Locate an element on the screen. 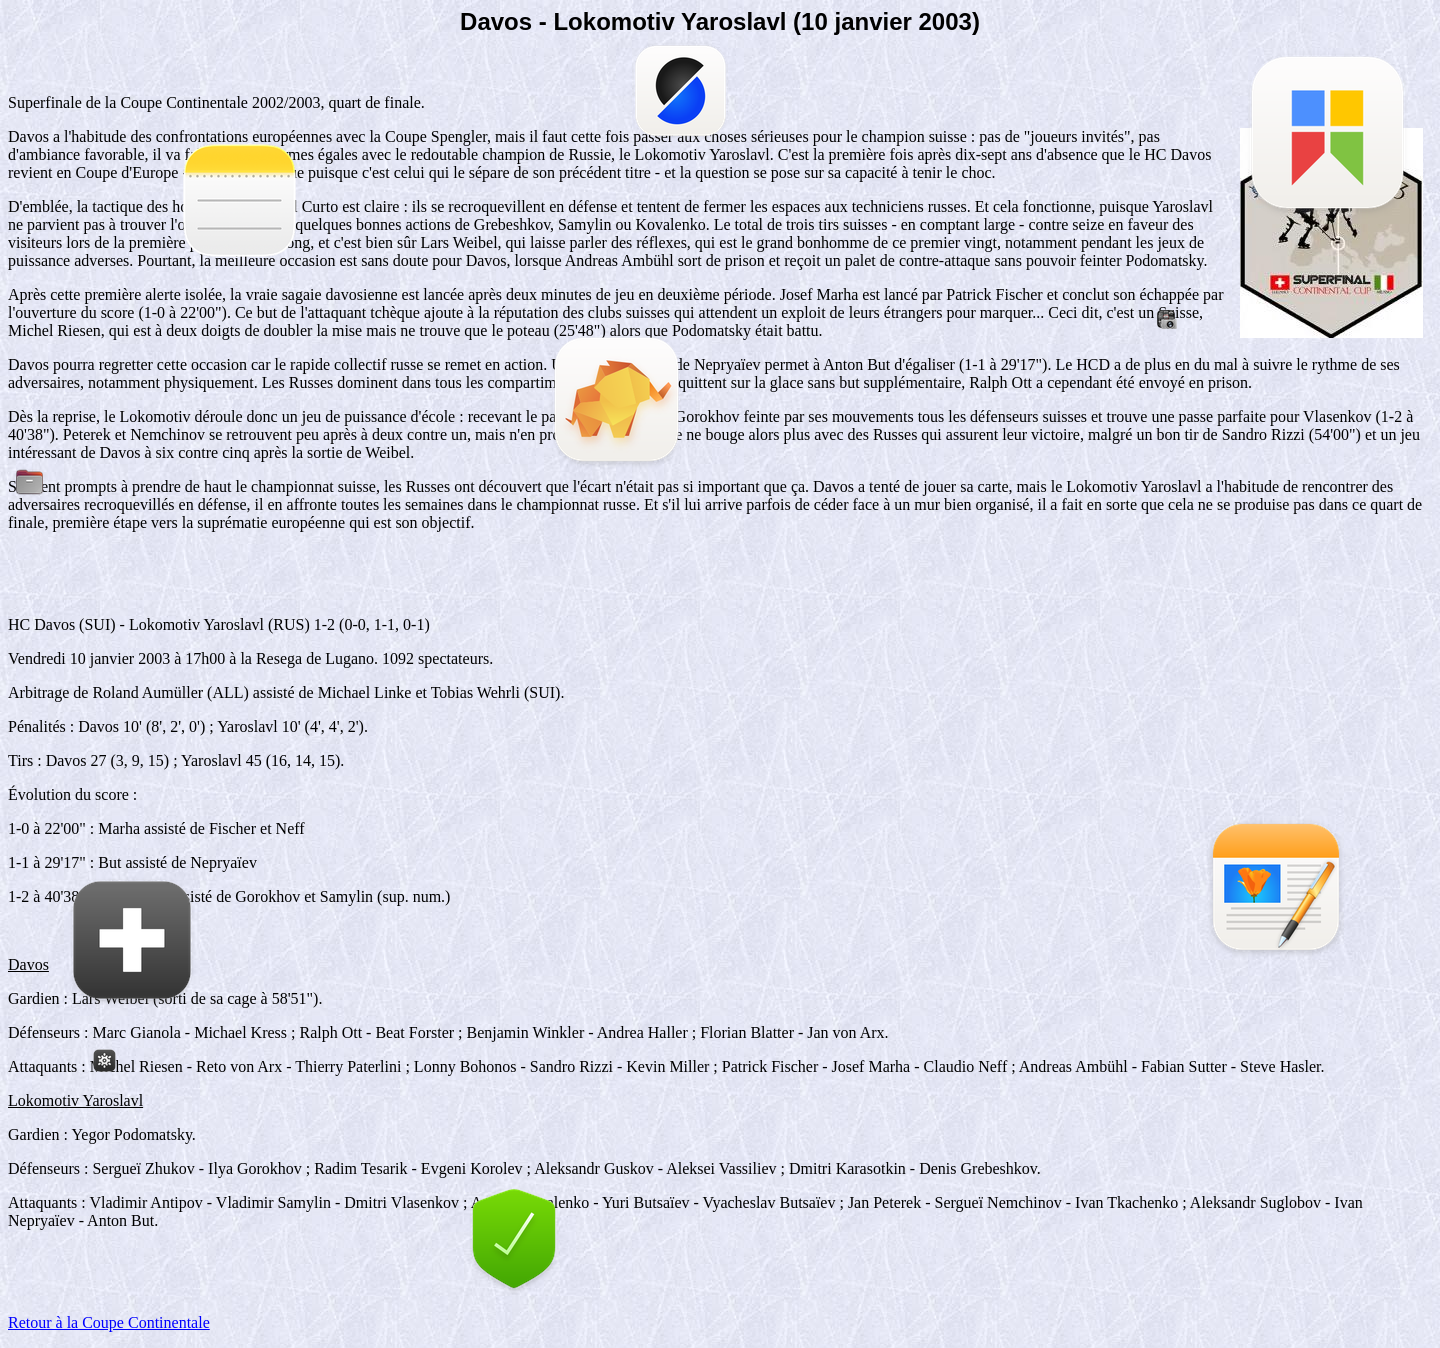 The height and width of the screenshot is (1348, 1440). open TablePlus database management app is located at coordinates (616, 399).